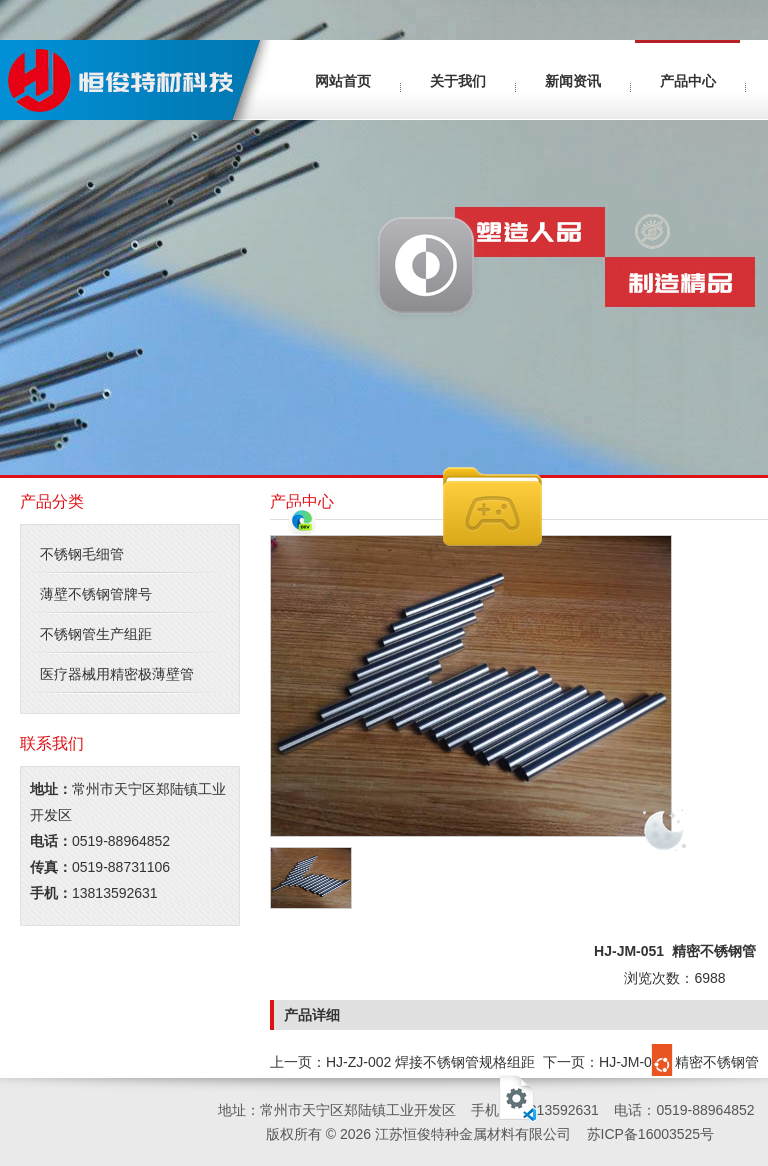 The width and height of the screenshot is (768, 1166). What do you see at coordinates (302, 520) in the screenshot?
I see `open microsoft edge dev browser` at bounding box center [302, 520].